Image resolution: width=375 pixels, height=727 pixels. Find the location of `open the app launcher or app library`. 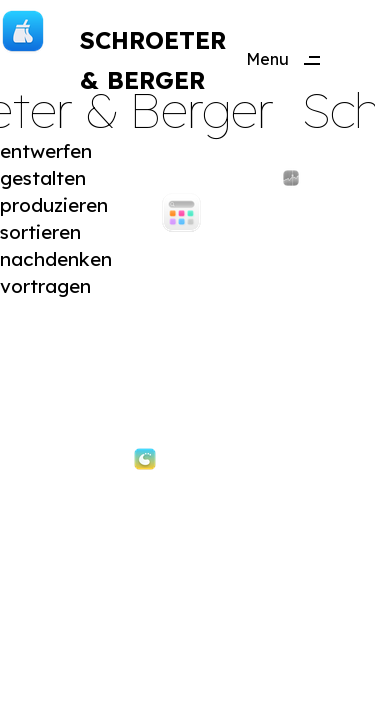

open the app launcher or app library is located at coordinates (181, 212).